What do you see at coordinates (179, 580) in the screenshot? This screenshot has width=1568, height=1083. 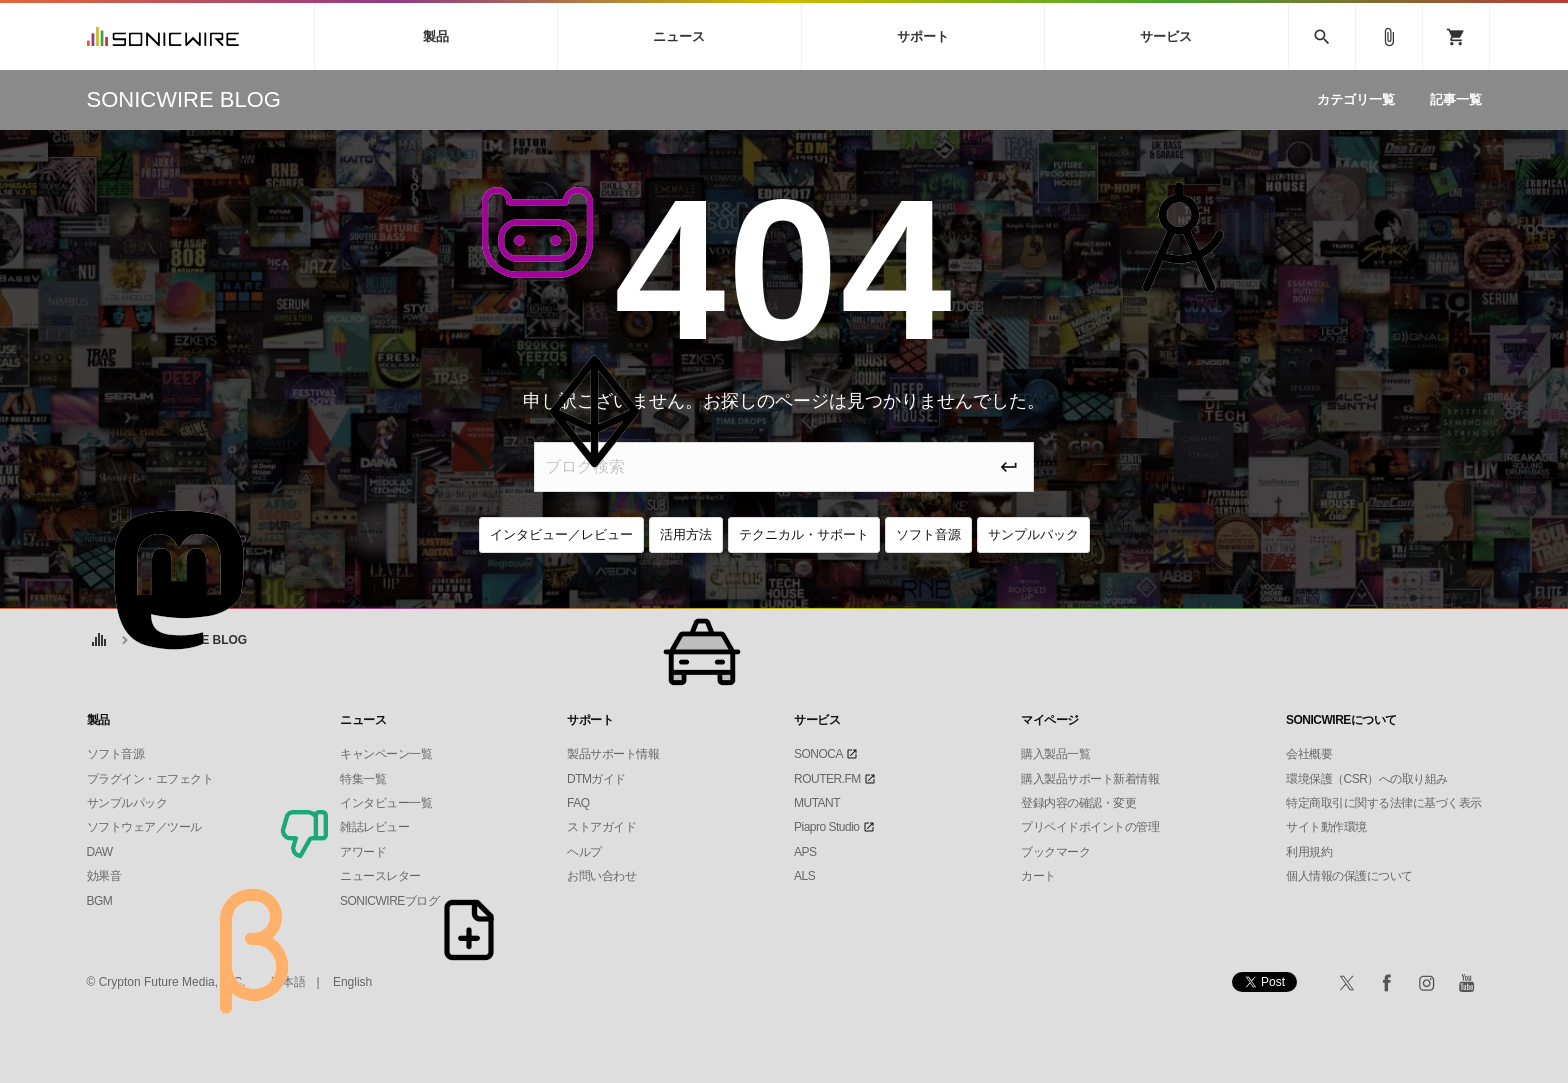 I see `open mastodon app` at bounding box center [179, 580].